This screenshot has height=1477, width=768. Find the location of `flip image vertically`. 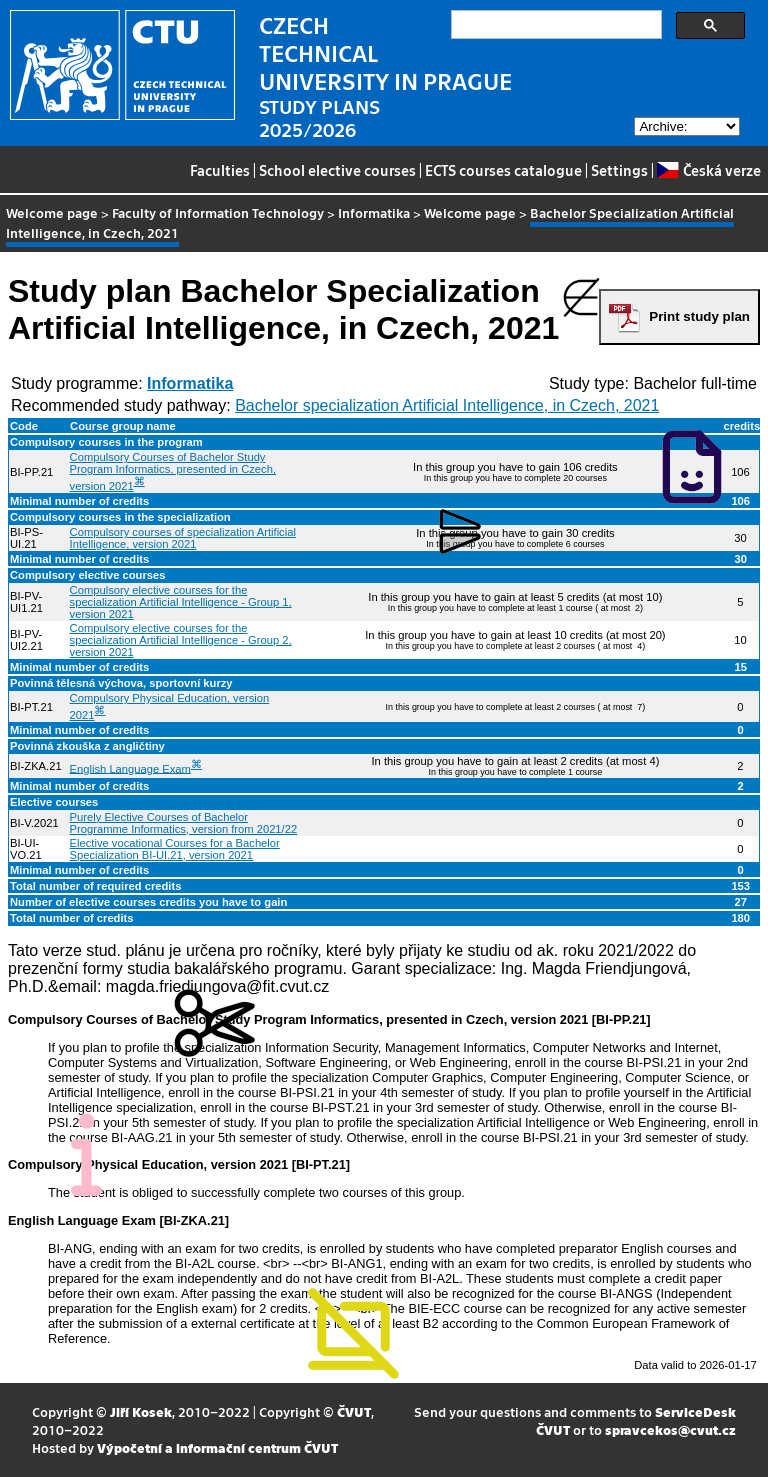

flip image vertically is located at coordinates (458, 531).